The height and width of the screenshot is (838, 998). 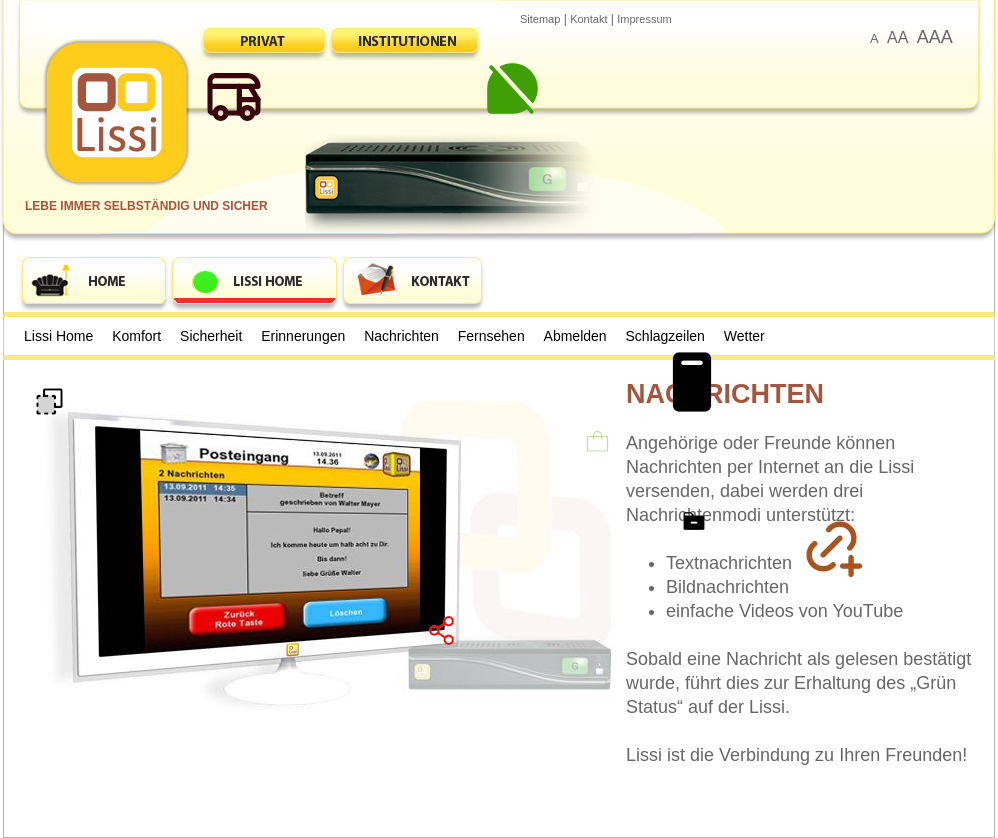 What do you see at coordinates (511, 89) in the screenshot?
I see `mute or disable chat notifications` at bounding box center [511, 89].